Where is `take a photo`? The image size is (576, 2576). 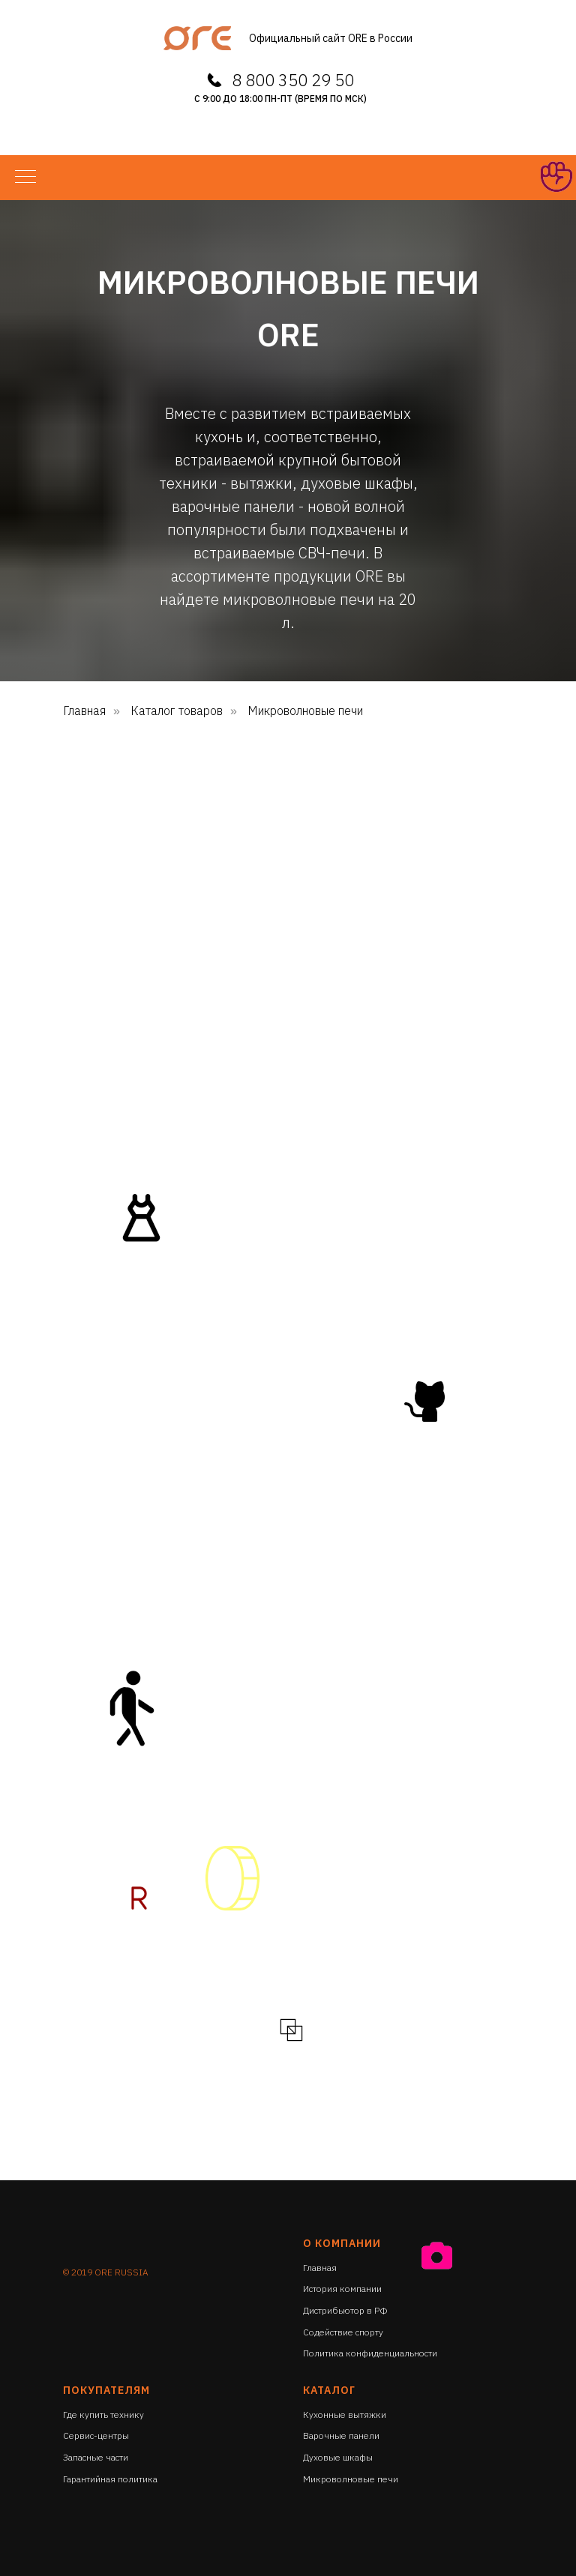
take a photo is located at coordinates (436, 2255).